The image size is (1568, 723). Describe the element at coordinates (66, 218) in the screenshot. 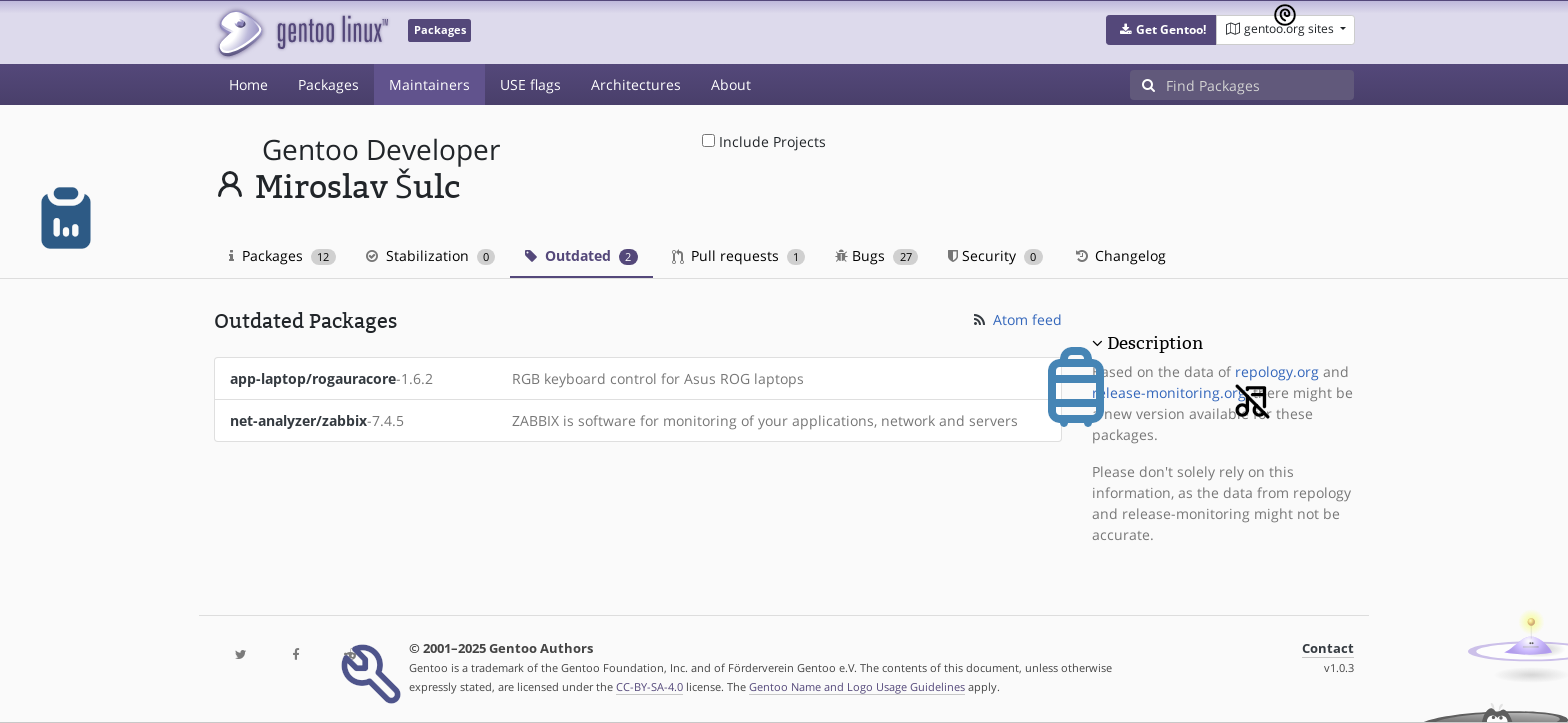

I see `view clipboard data or statistics` at that location.